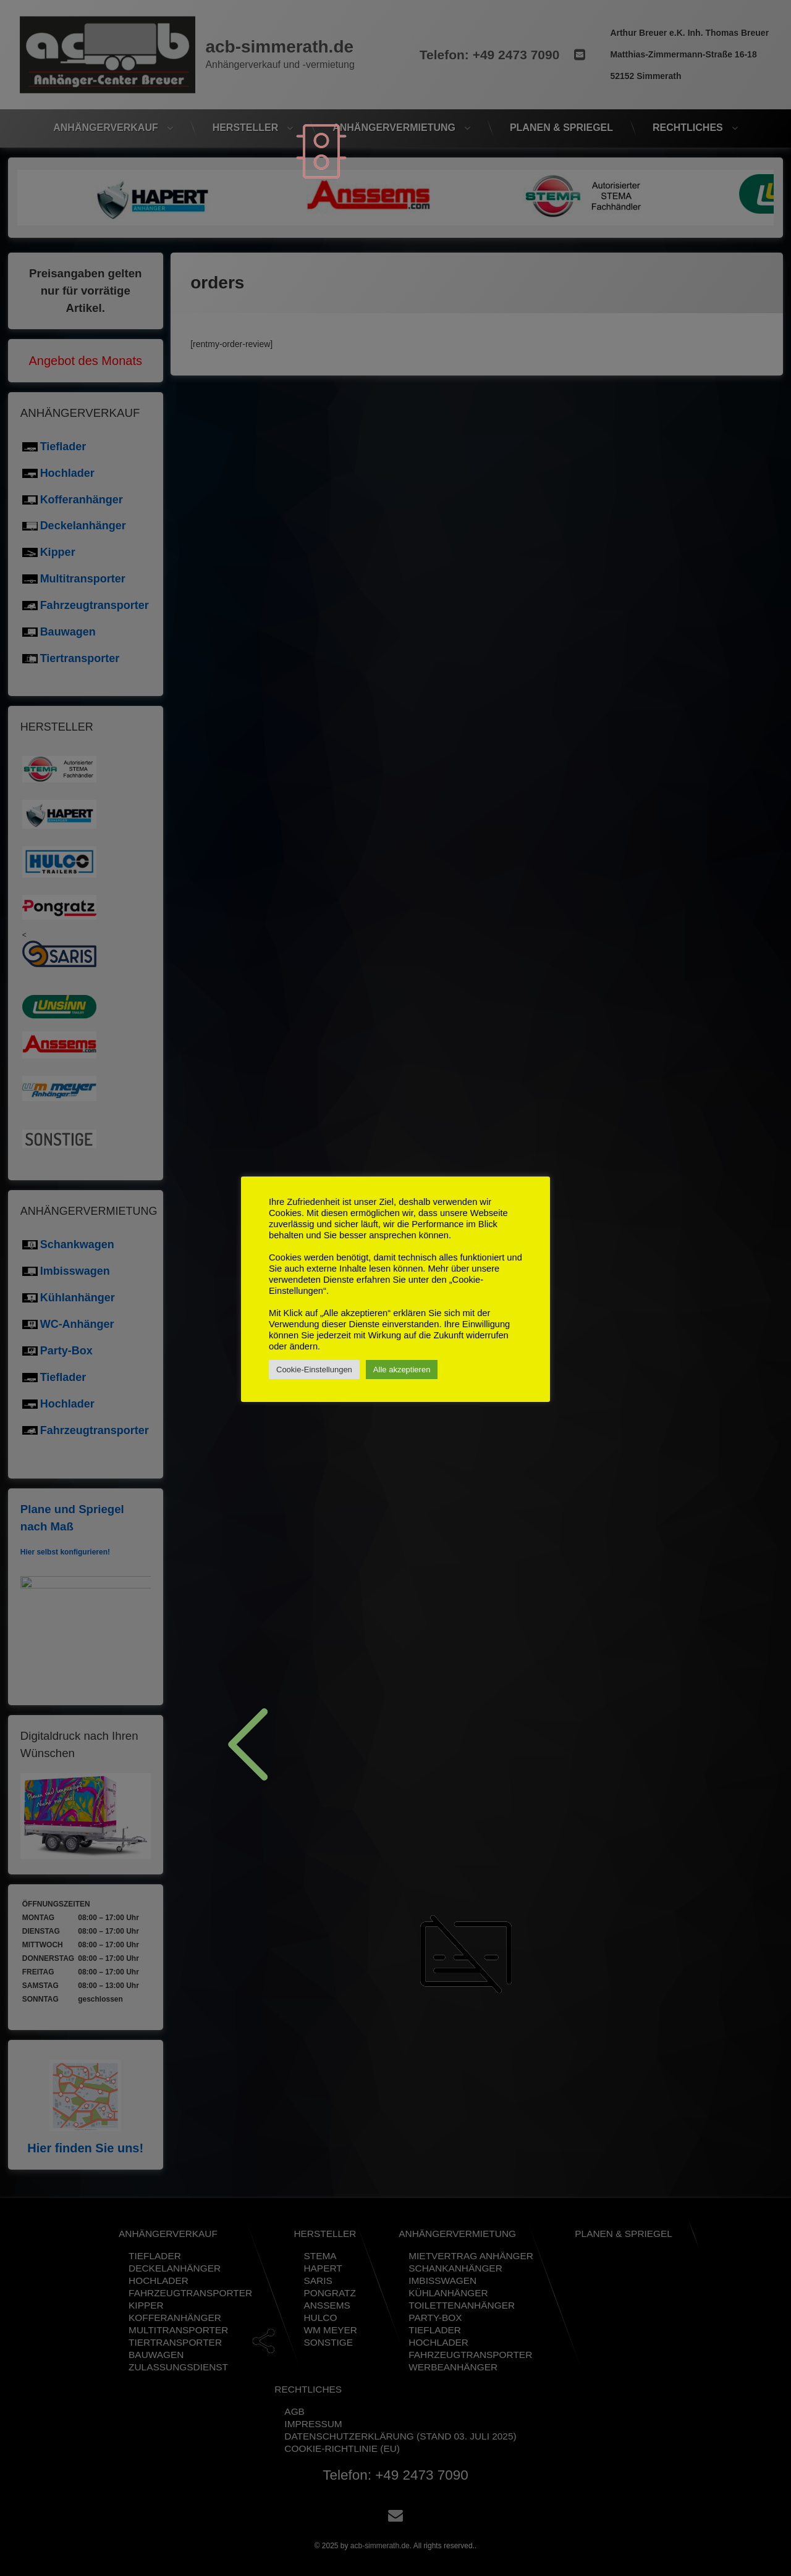 The width and height of the screenshot is (791, 2576). Describe the element at coordinates (321, 151) in the screenshot. I see `traffic or signal status indicator` at that location.